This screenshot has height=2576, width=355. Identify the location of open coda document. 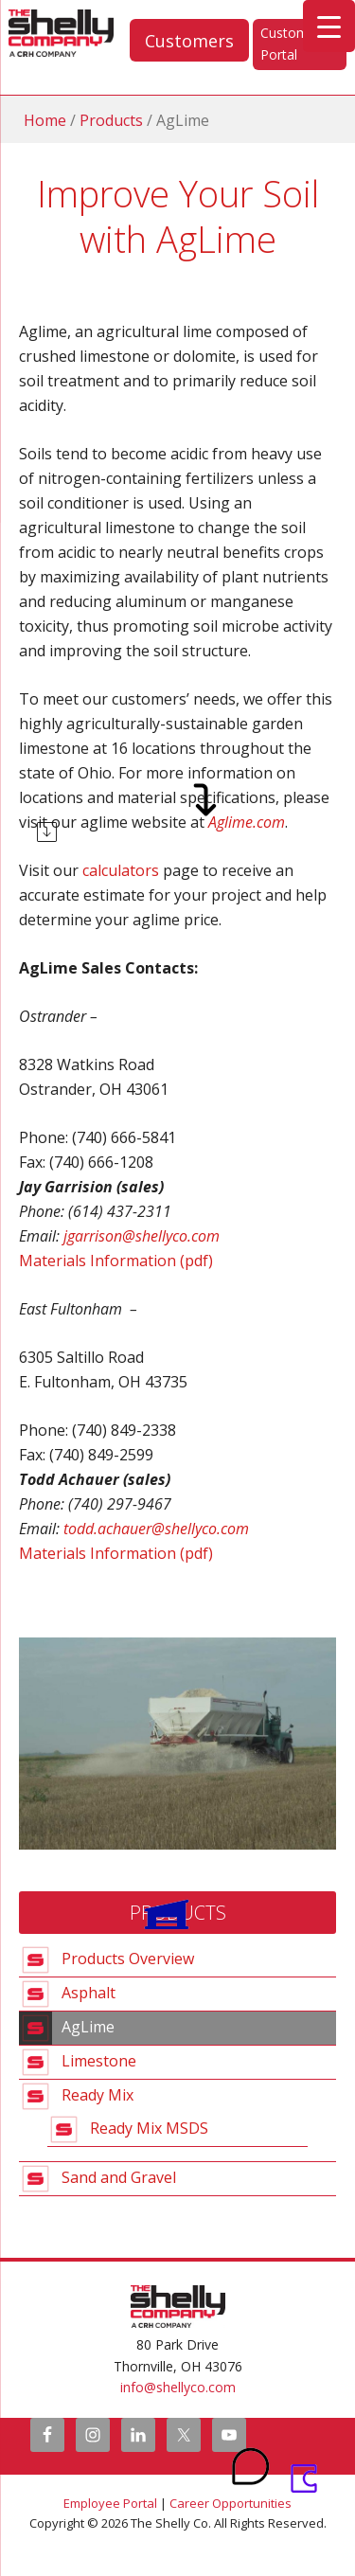
(304, 2478).